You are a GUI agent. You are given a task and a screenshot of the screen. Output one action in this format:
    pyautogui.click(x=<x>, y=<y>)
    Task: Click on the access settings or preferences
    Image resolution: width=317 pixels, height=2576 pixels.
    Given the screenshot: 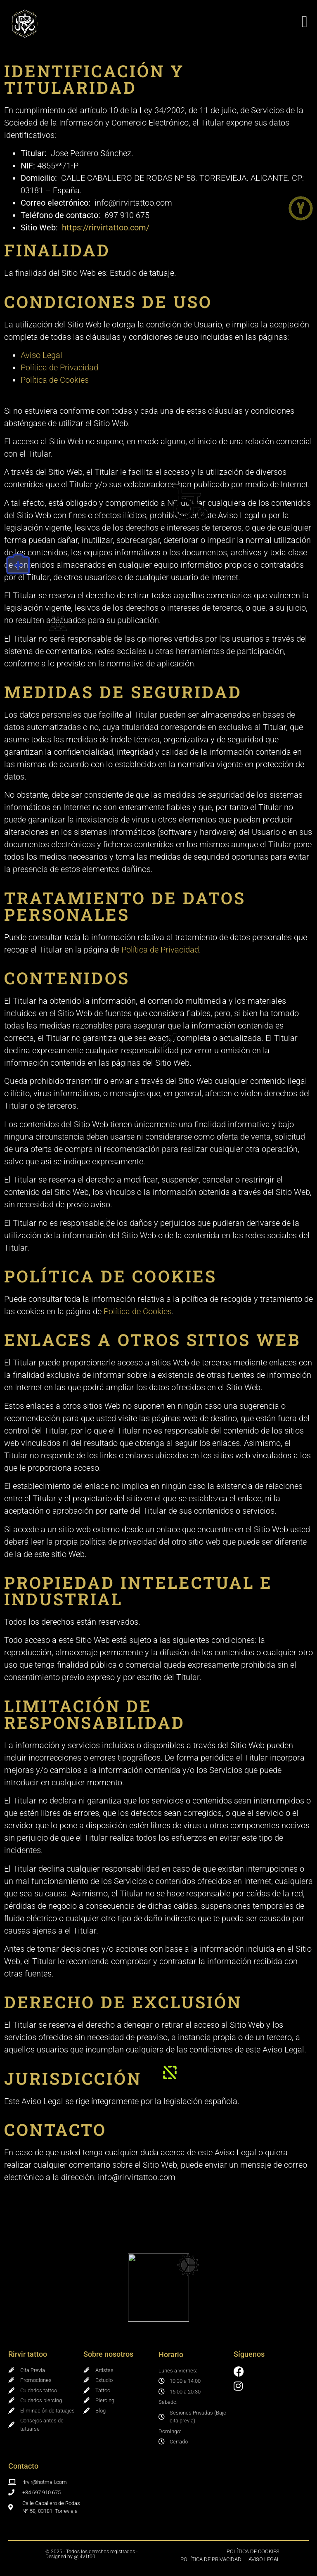 What is the action you would take?
    pyautogui.click(x=188, y=2265)
    